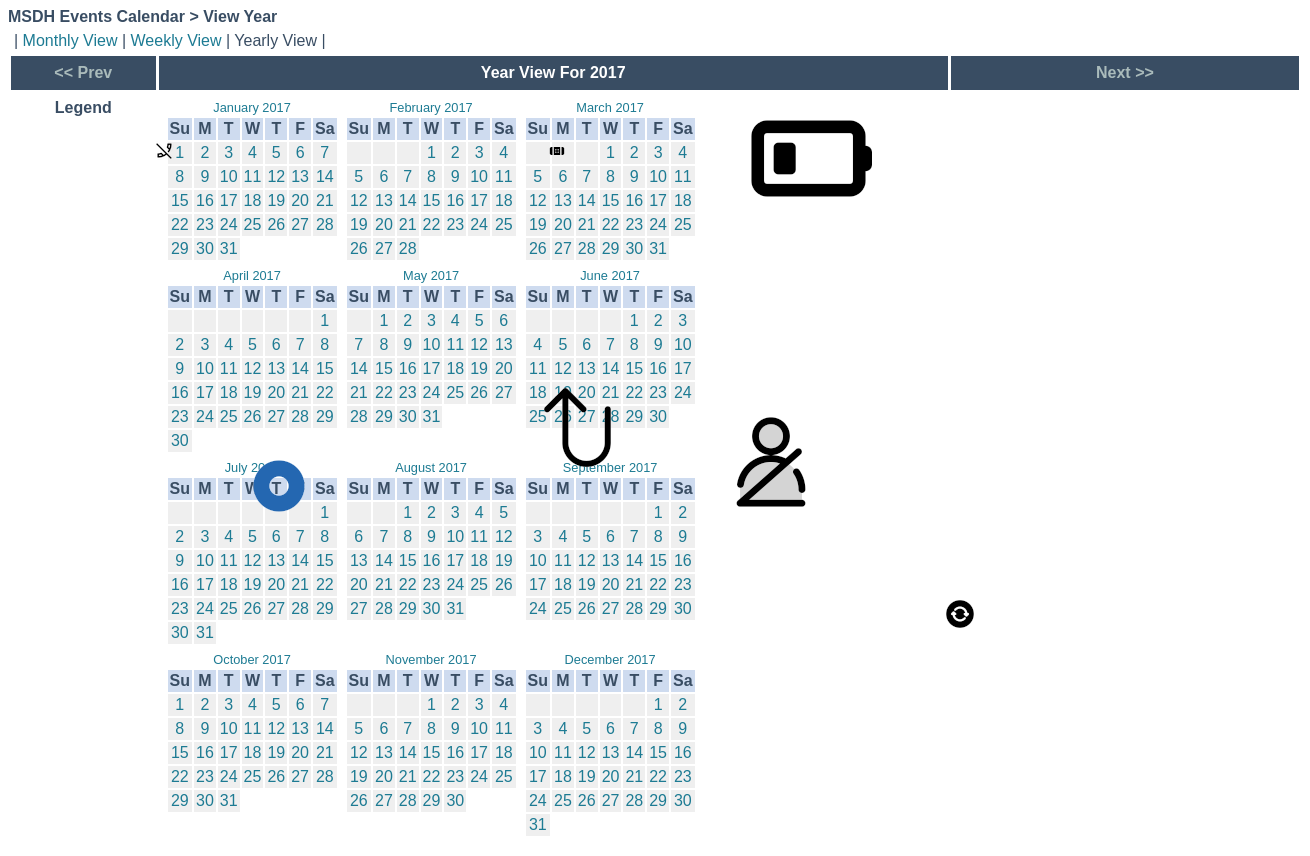 The width and height of the screenshot is (1310, 856). I want to click on indicates low battery level, so click(808, 158).